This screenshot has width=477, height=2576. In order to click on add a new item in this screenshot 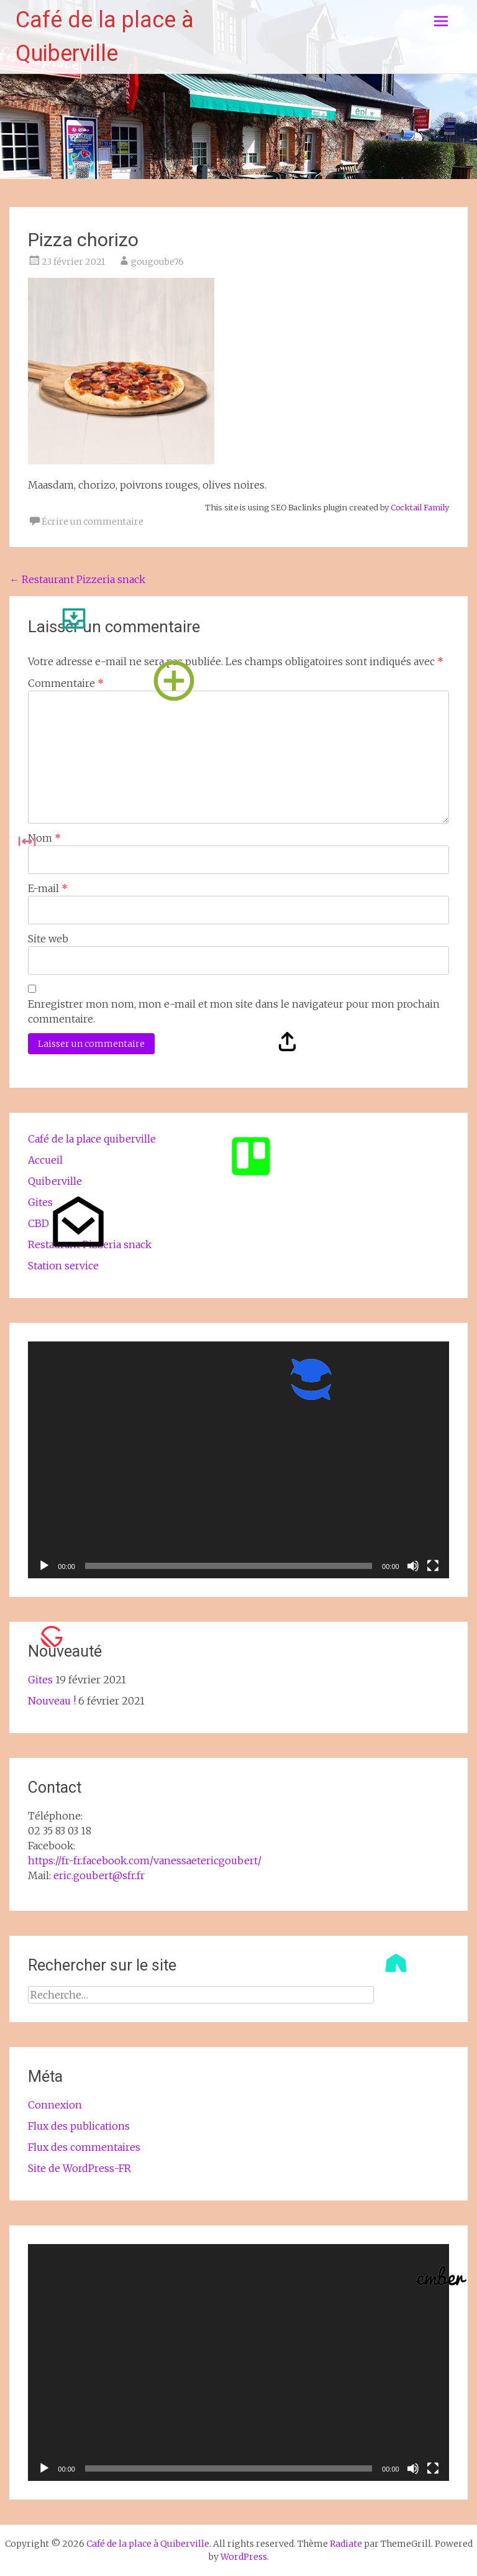, I will do `click(174, 681)`.